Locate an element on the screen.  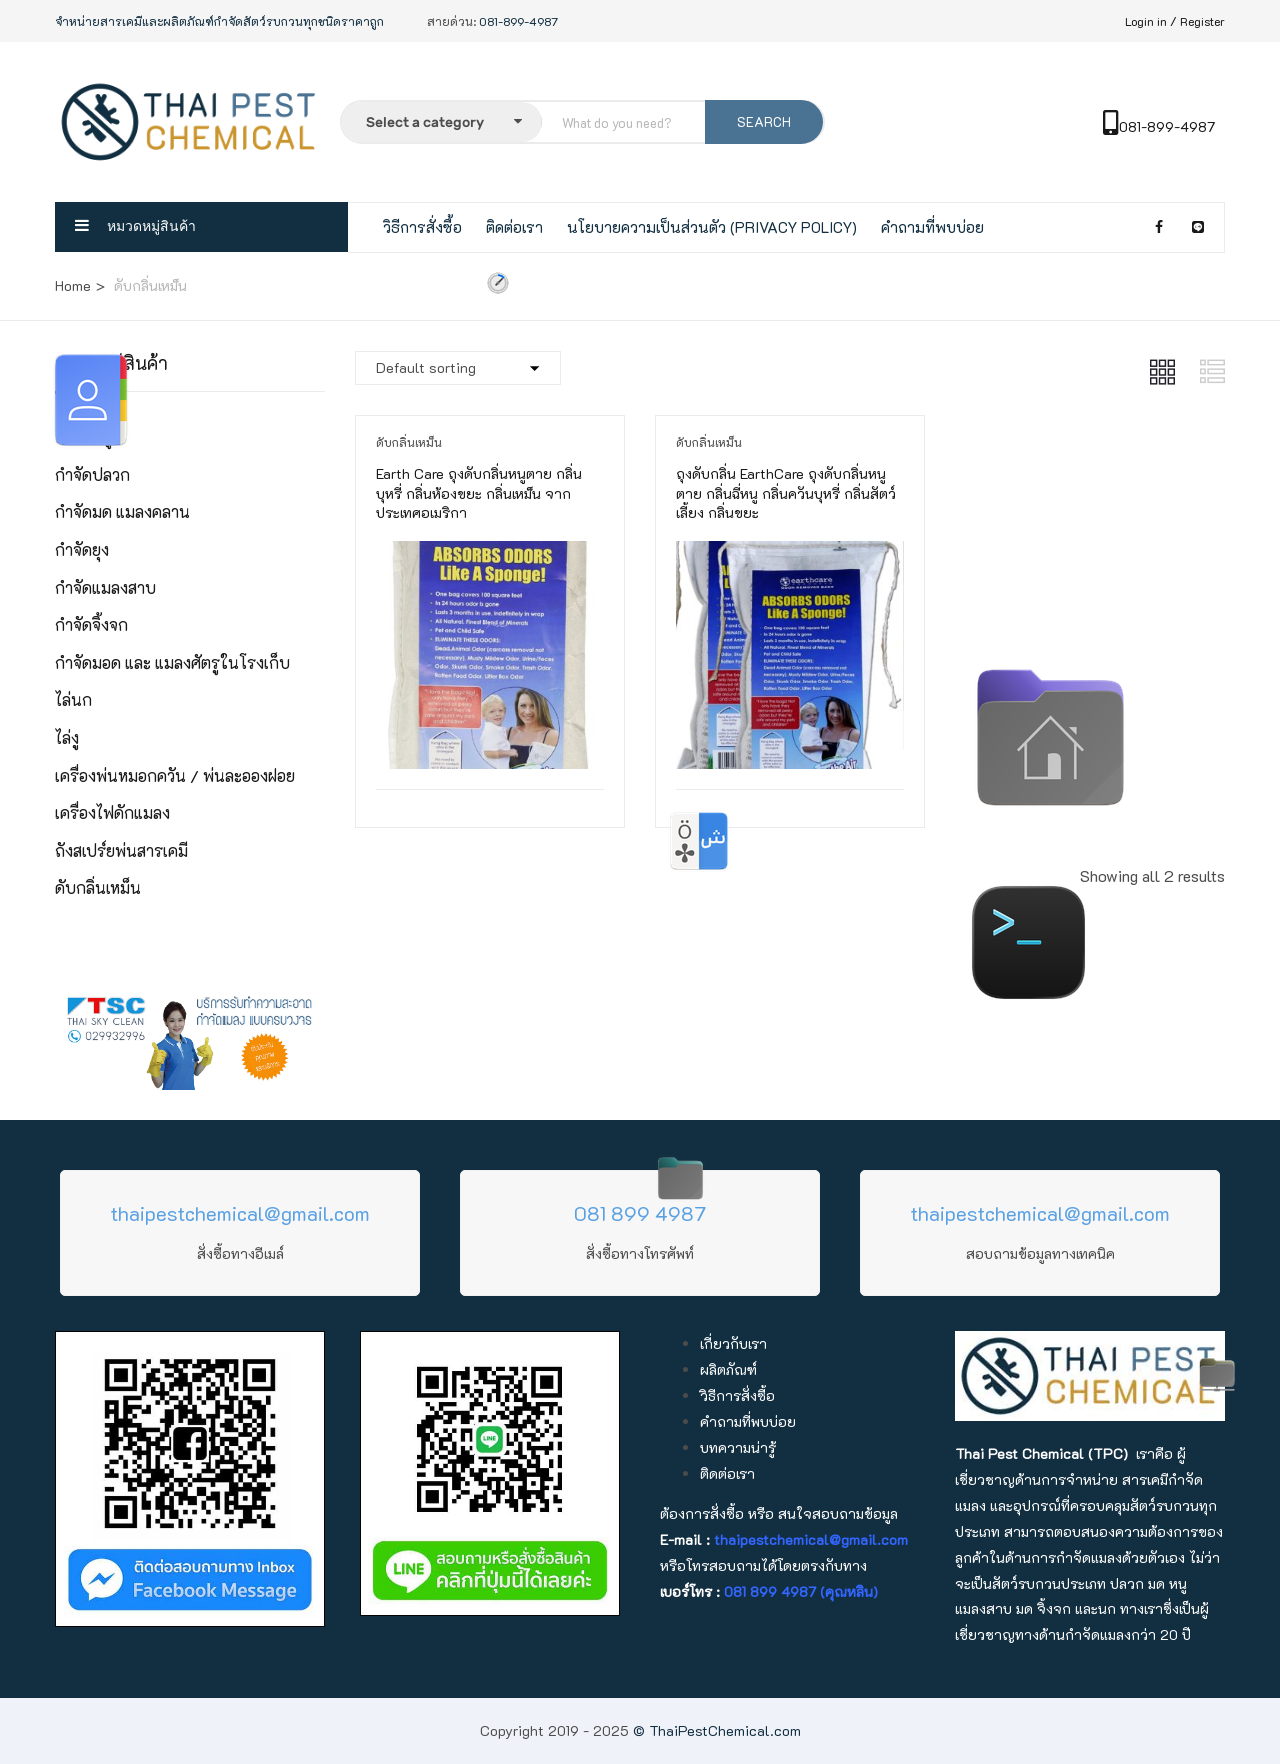
open terminal application is located at coordinates (1028, 942).